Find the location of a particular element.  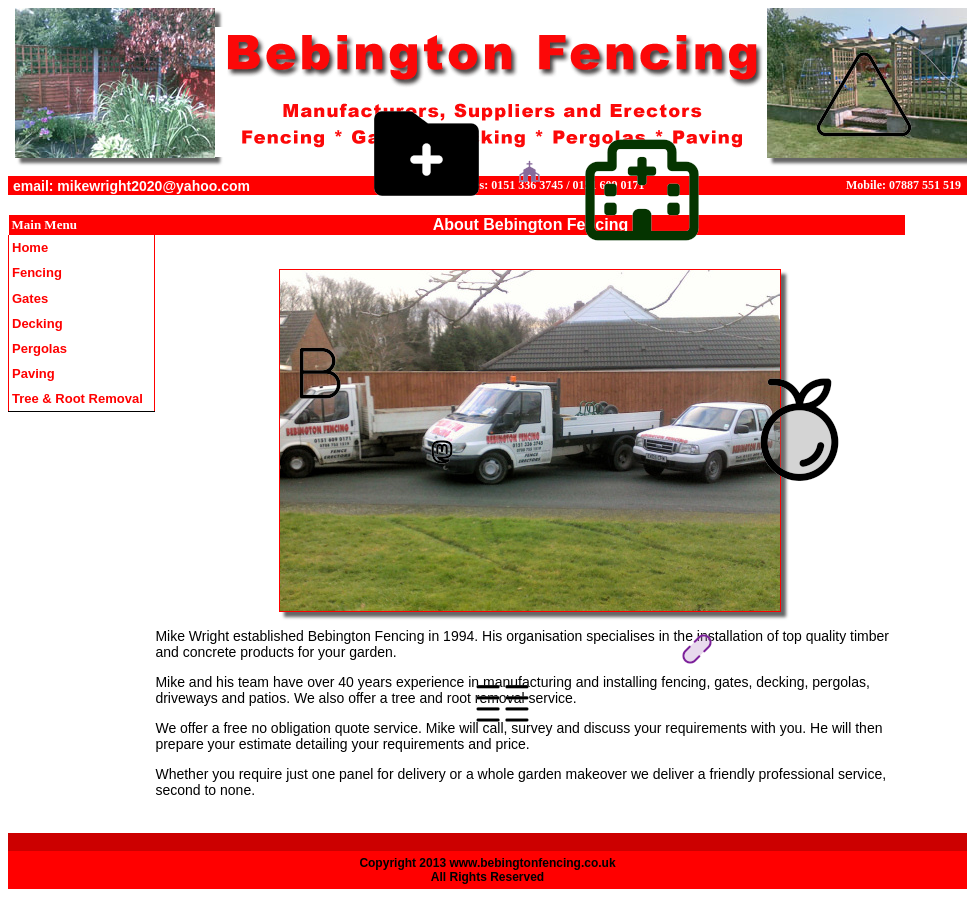

view nearby churches or places of worship is located at coordinates (529, 172).